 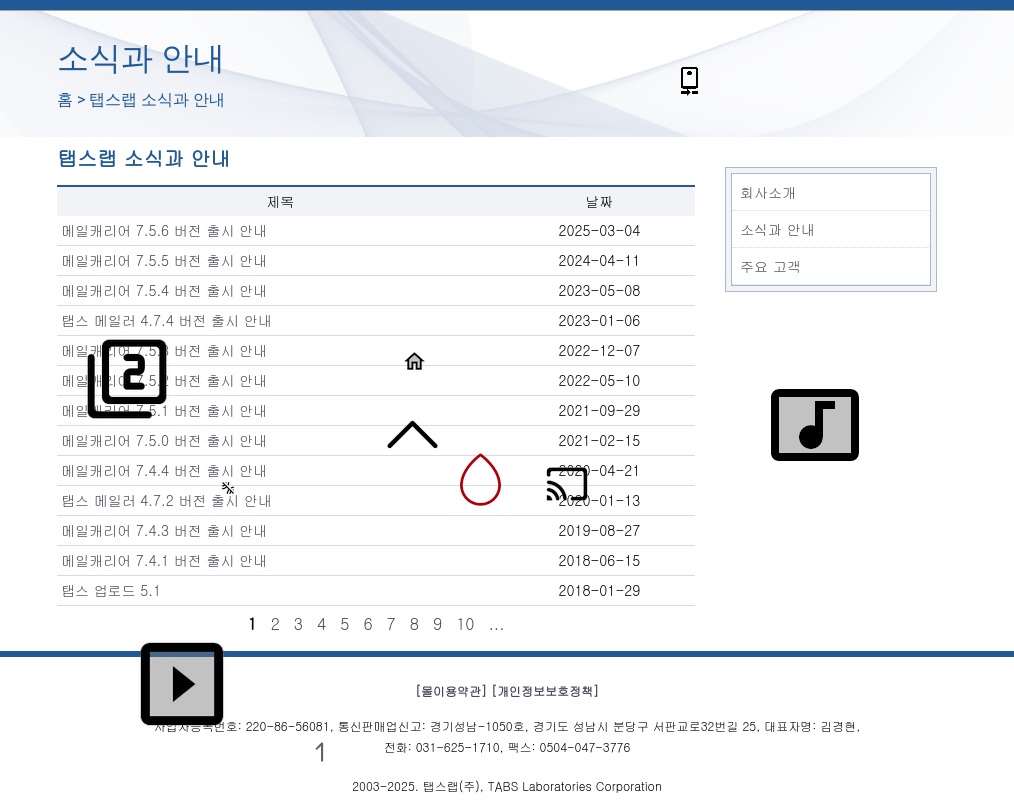 I want to click on disable light leak effects in photo editing, so click(x=228, y=488).